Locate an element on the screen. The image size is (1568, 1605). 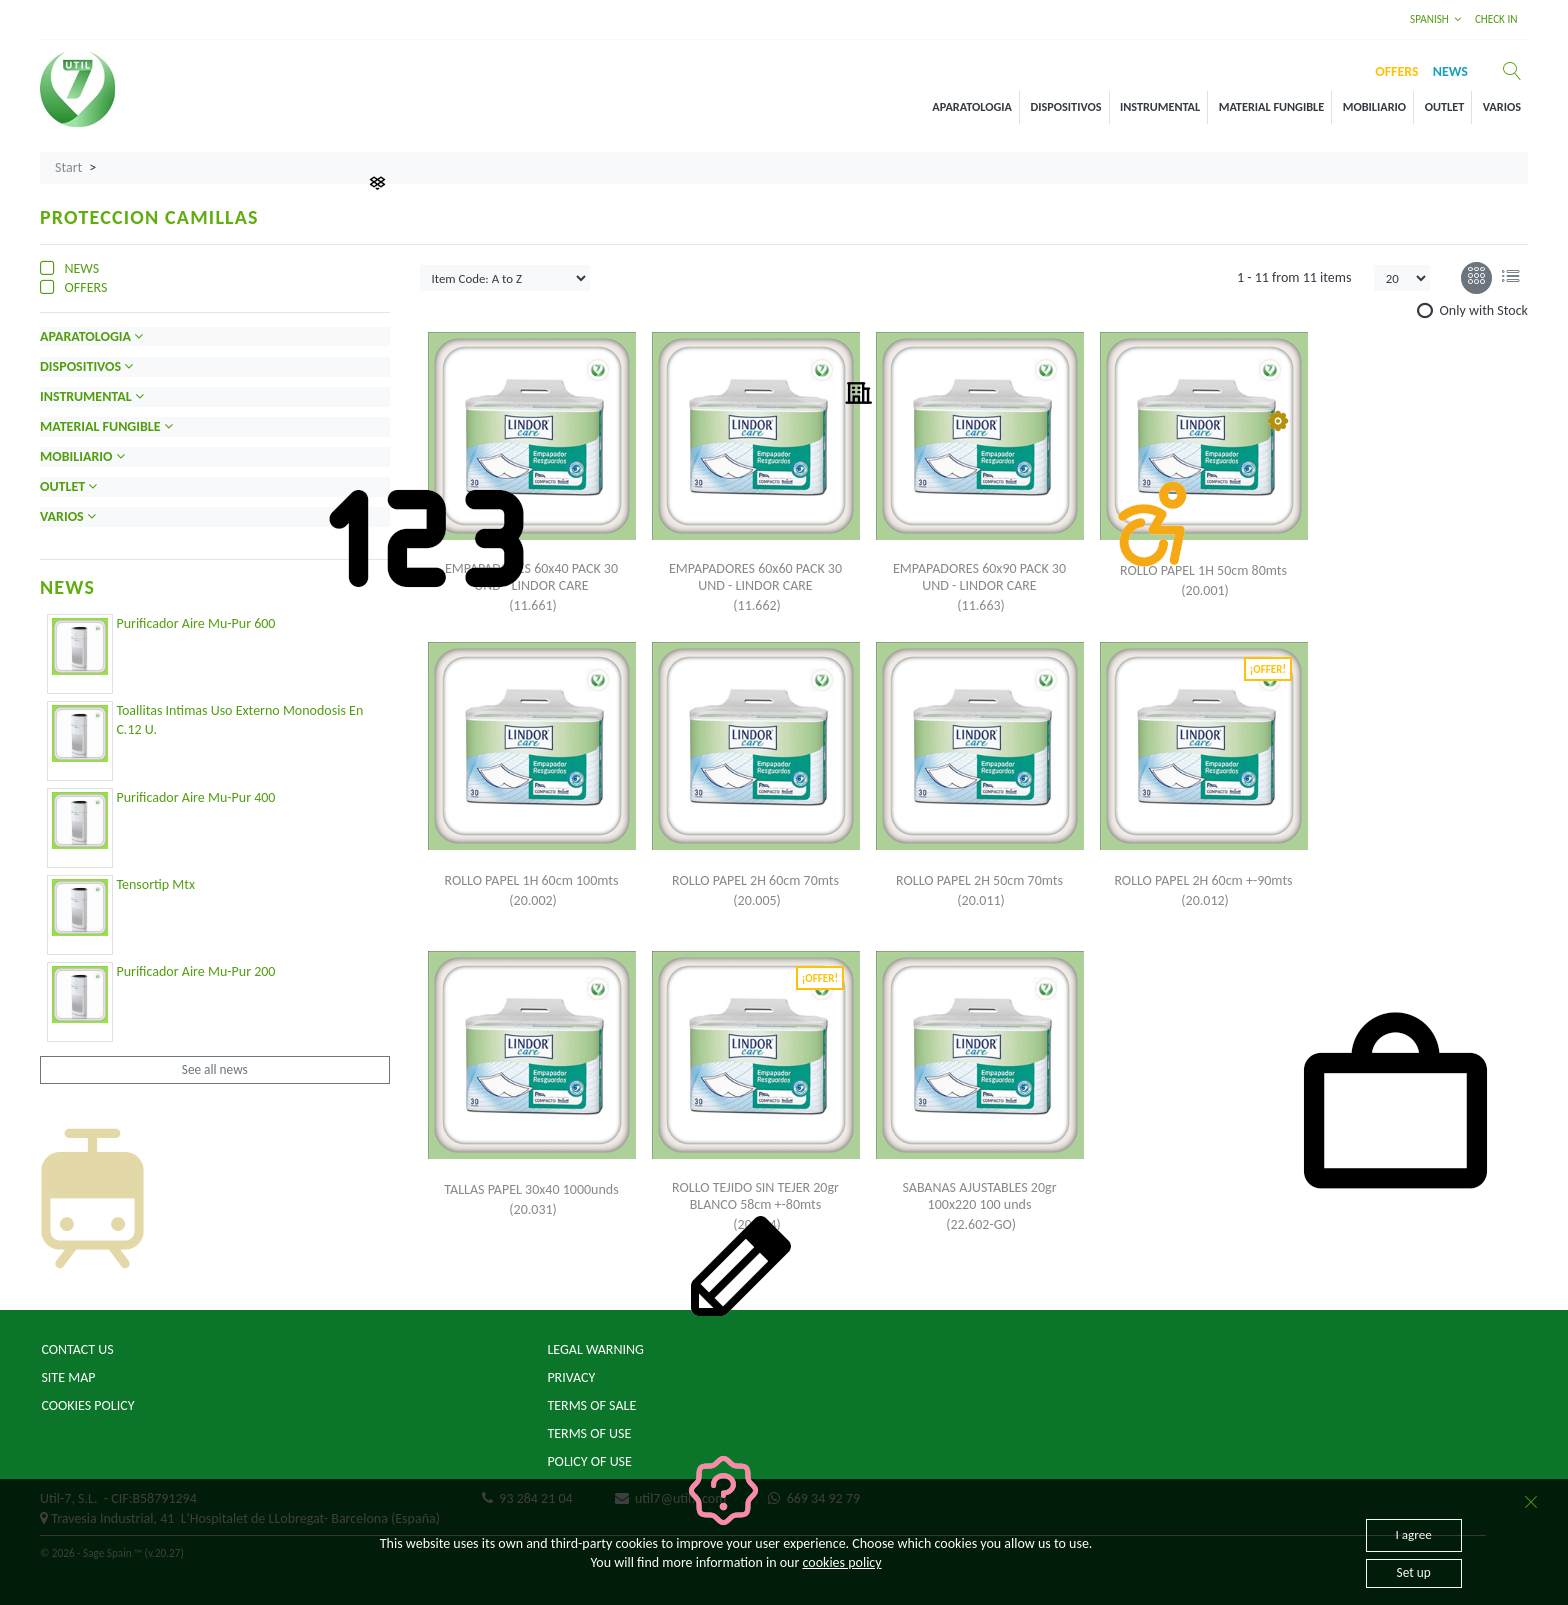
edit content or text is located at coordinates (739, 1268).